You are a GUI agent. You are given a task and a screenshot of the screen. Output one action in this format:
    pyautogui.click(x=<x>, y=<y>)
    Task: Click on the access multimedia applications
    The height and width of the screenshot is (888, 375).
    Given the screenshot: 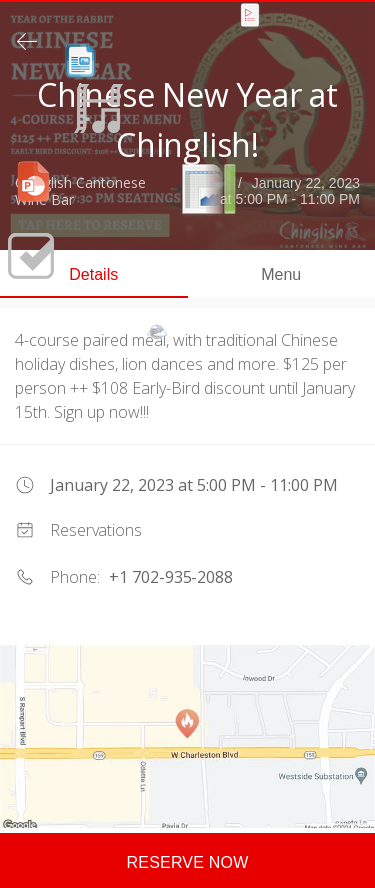 What is the action you would take?
    pyautogui.click(x=98, y=108)
    